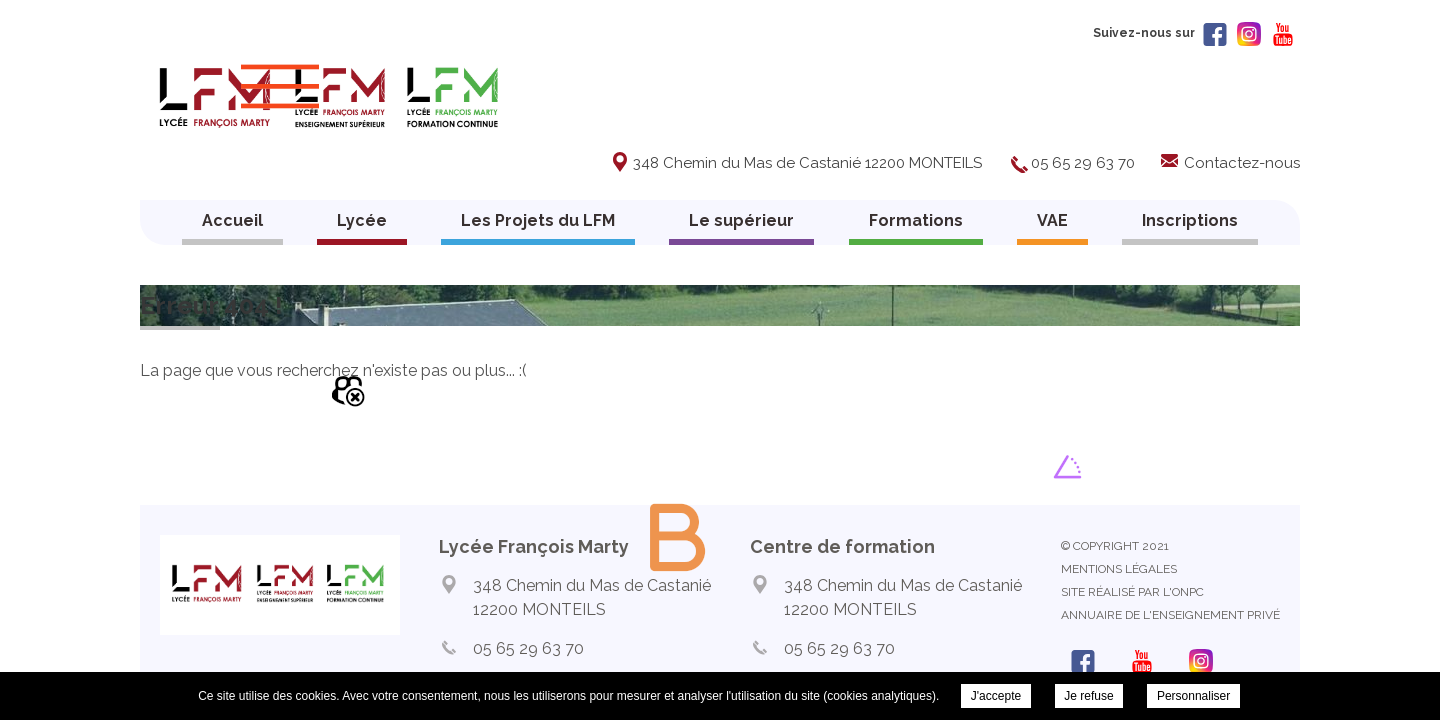  What do you see at coordinates (280, 84) in the screenshot?
I see `open navigation menu` at bounding box center [280, 84].